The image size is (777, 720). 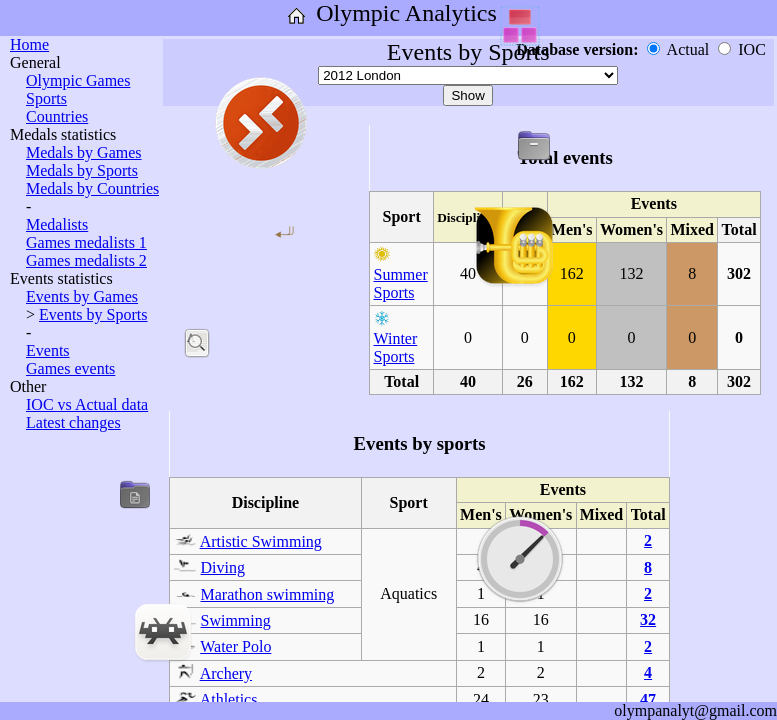 What do you see at coordinates (135, 494) in the screenshot?
I see `open your documents folder` at bounding box center [135, 494].